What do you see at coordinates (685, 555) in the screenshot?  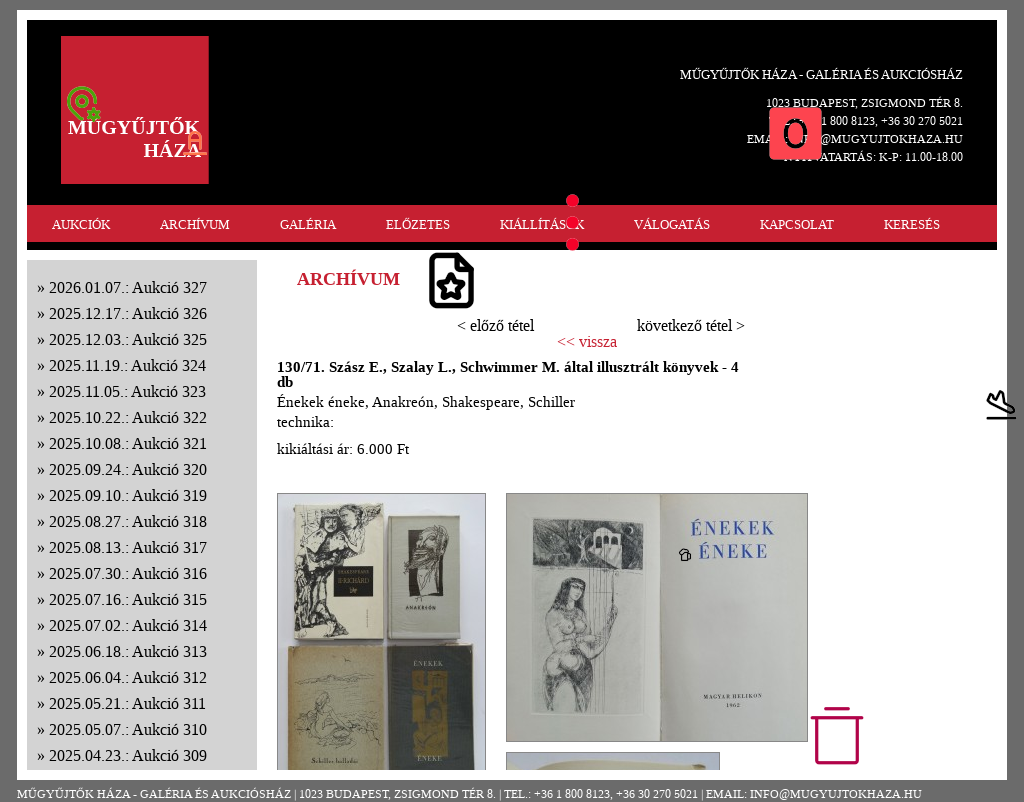 I see `find nearby bars or pubs` at bounding box center [685, 555].